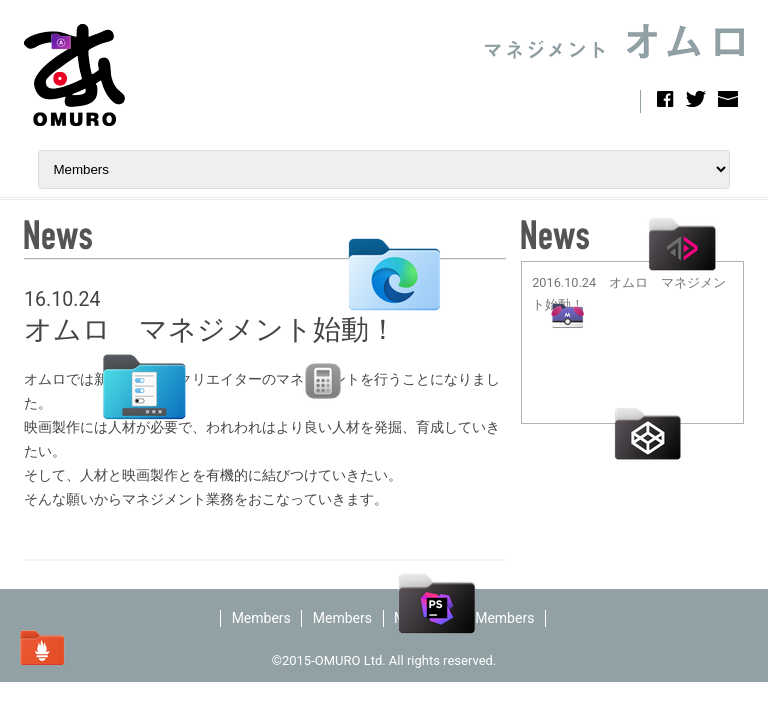 This screenshot has width=768, height=720. I want to click on open folder containing microsoft edge files, so click(394, 277).